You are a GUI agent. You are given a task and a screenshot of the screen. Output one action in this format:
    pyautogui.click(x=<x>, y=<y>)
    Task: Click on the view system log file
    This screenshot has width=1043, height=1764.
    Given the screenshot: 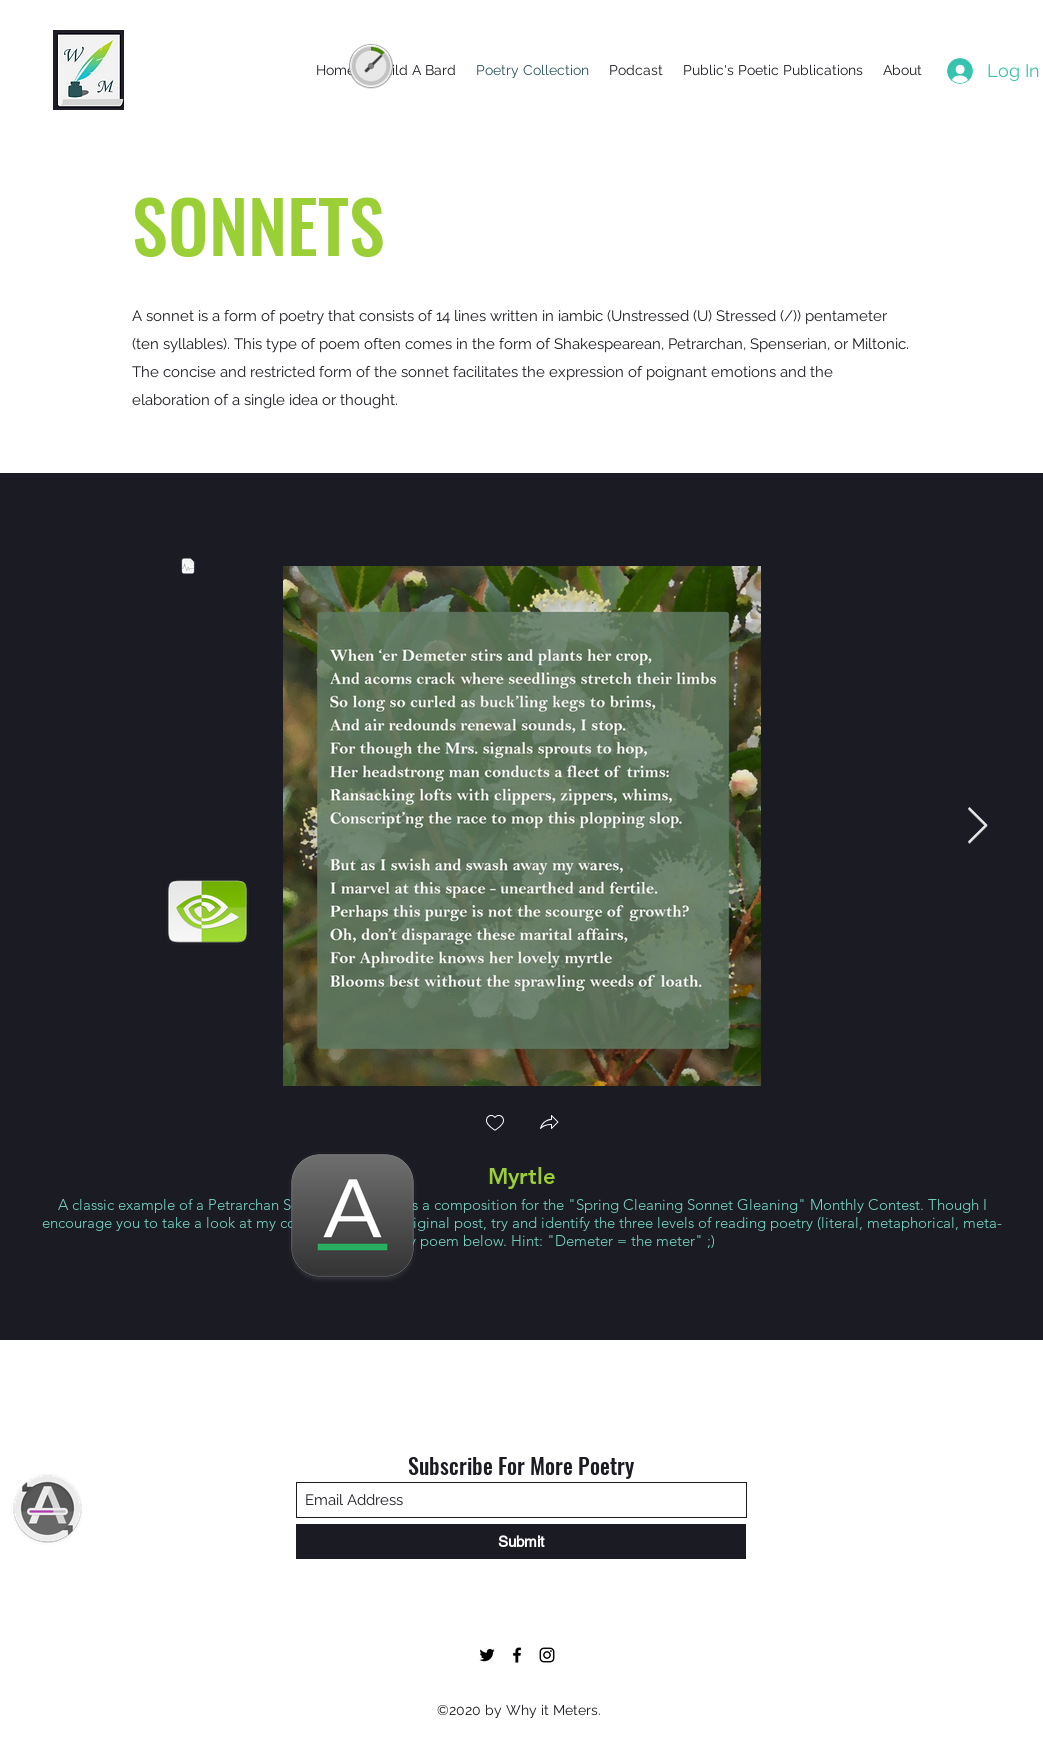 What is the action you would take?
    pyautogui.click(x=188, y=566)
    